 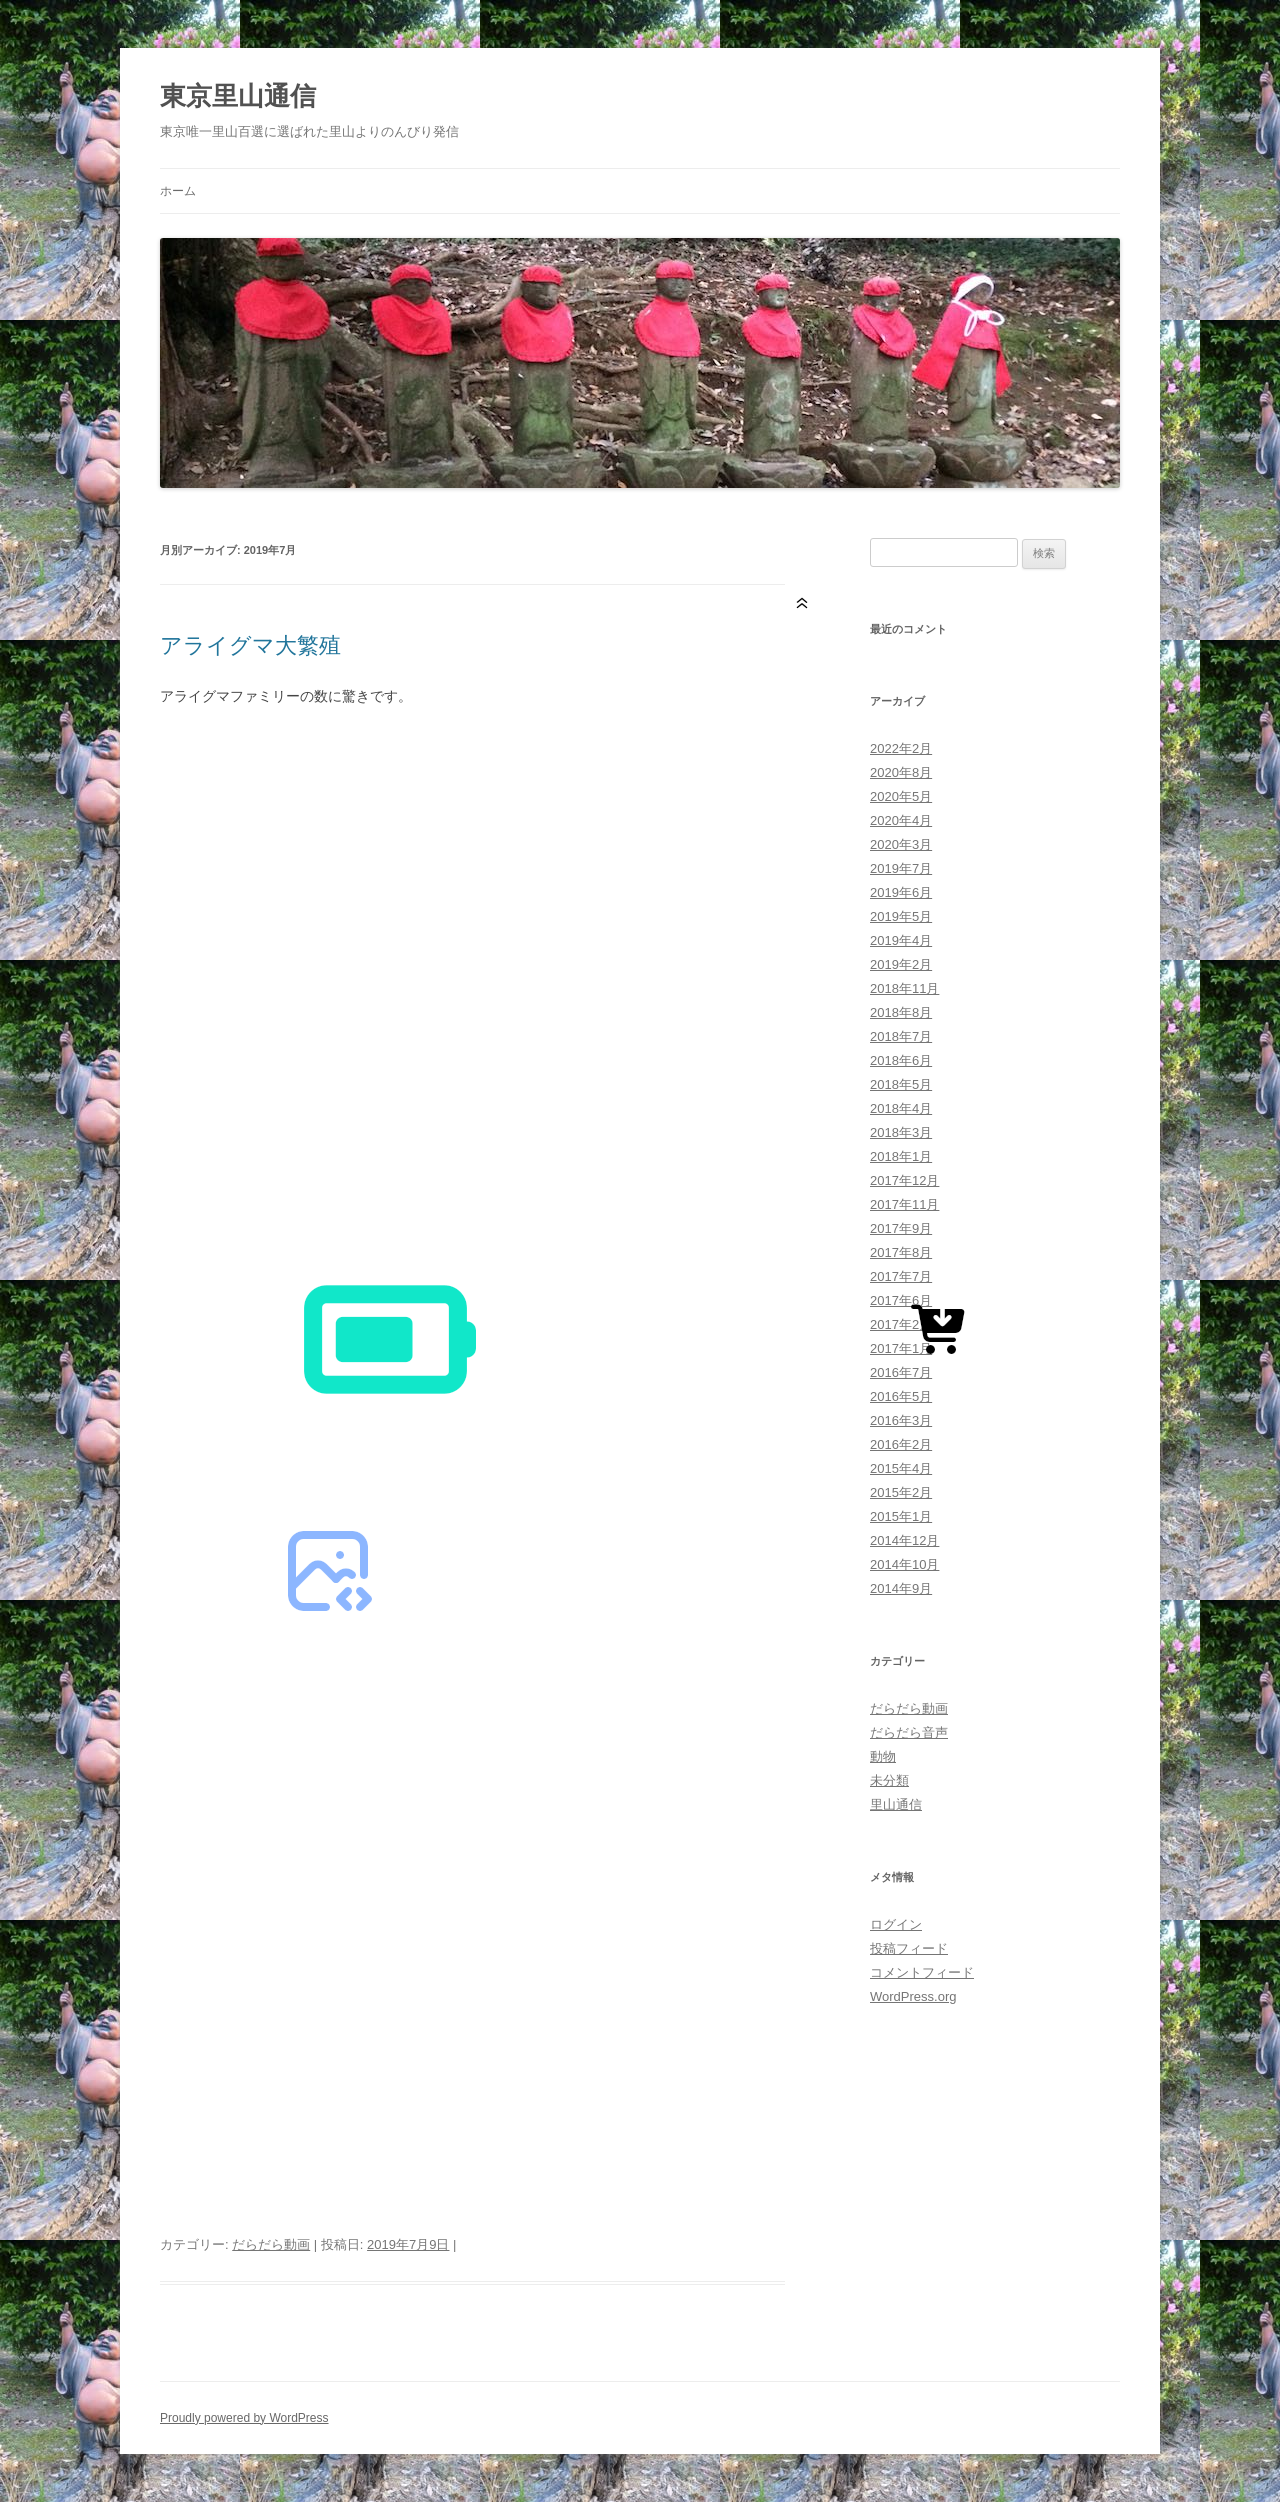 What do you see at coordinates (328, 1571) in the screenshot?
I see `view or edit image source code` at bounding box center [328, 1571].